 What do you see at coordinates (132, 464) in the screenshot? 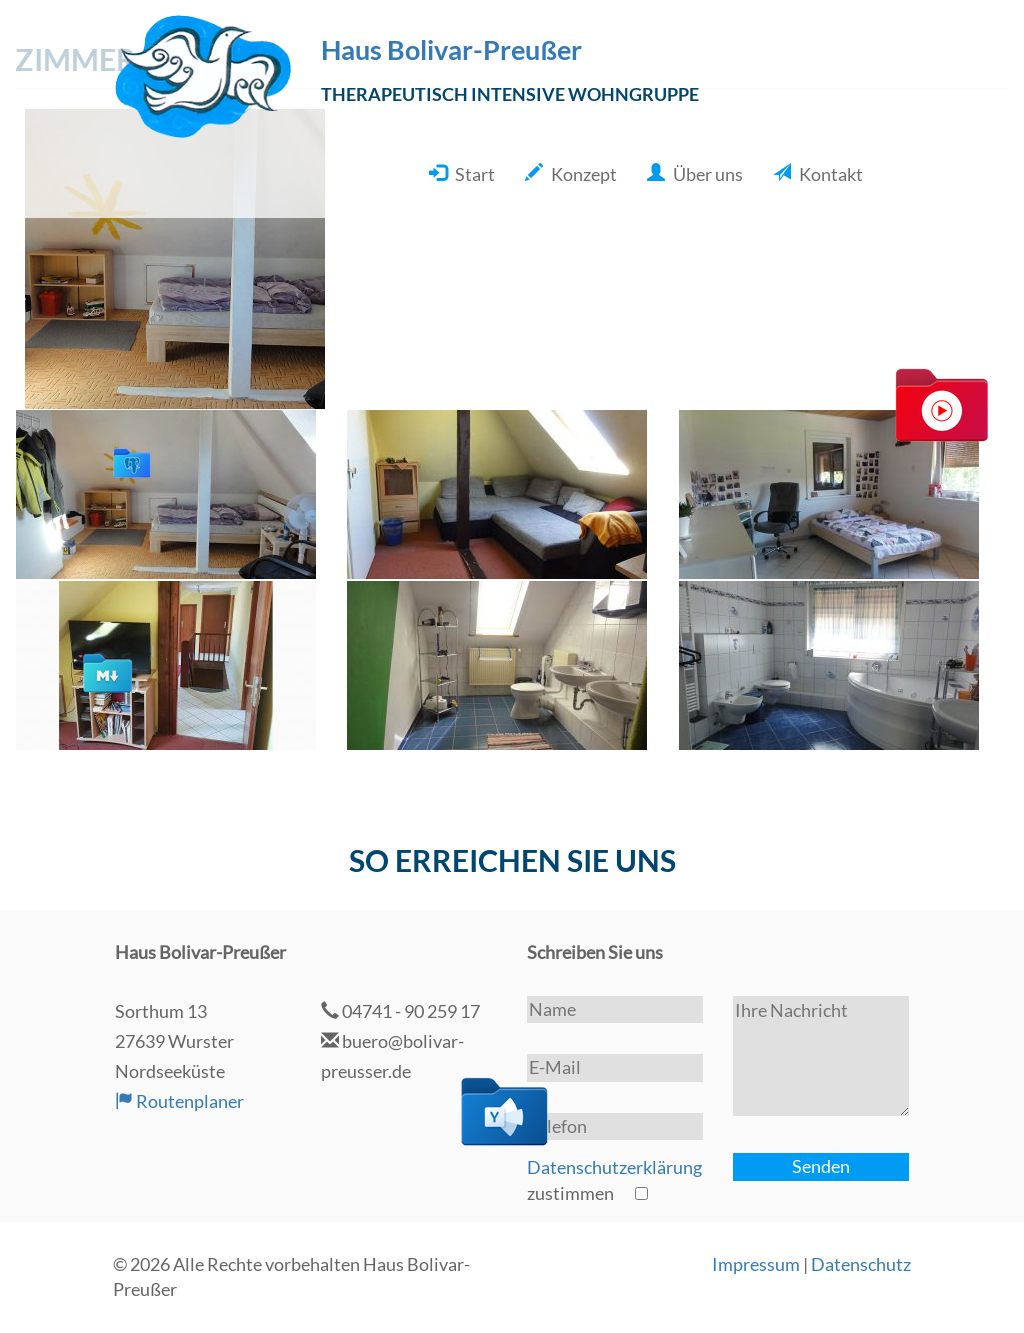
I see `open folder containing postgresql database files` at bounding box center [132, 464].